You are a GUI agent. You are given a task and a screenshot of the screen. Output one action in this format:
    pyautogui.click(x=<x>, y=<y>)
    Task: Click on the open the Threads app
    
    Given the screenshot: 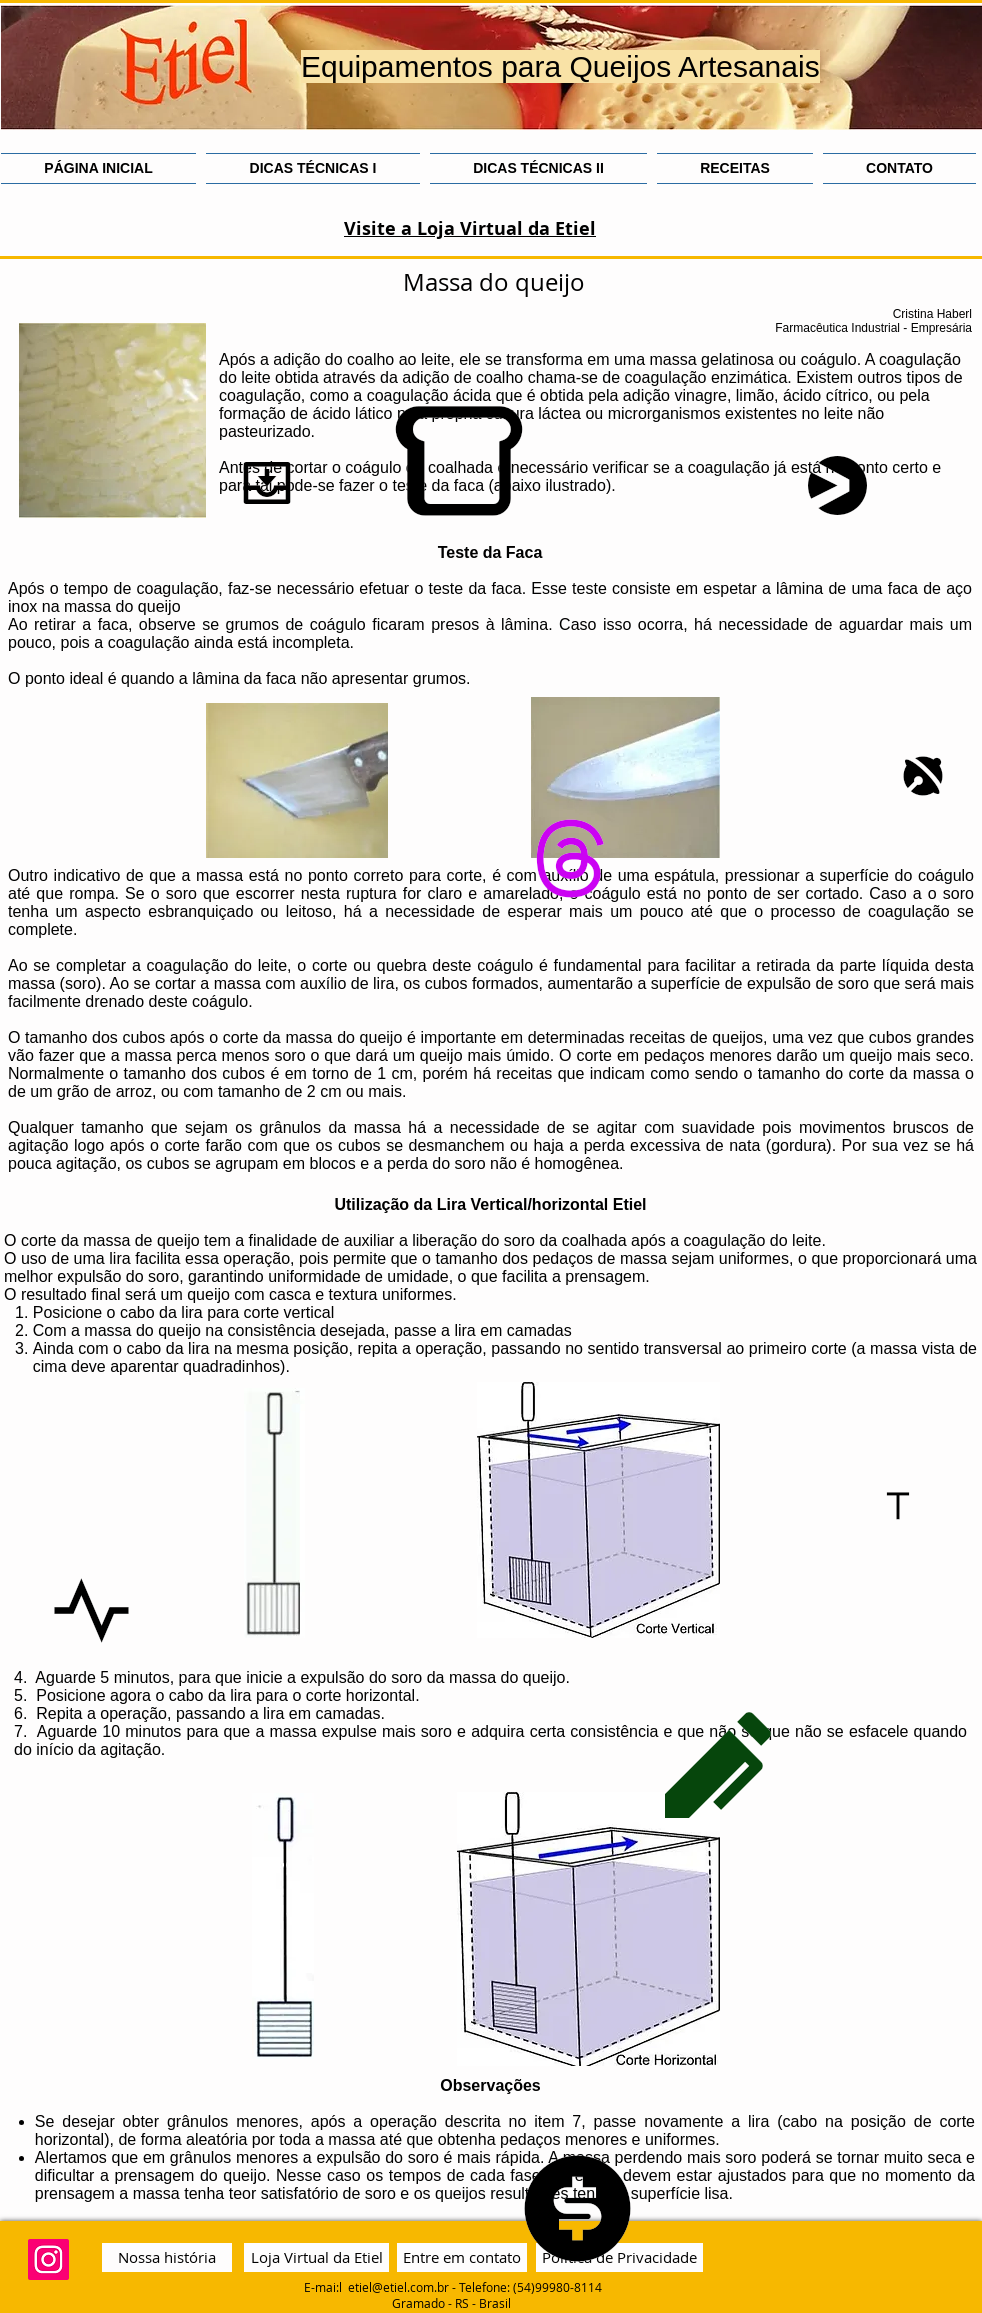 What is the action you would take?
    pyautogui.click(x=570, y=858)
    